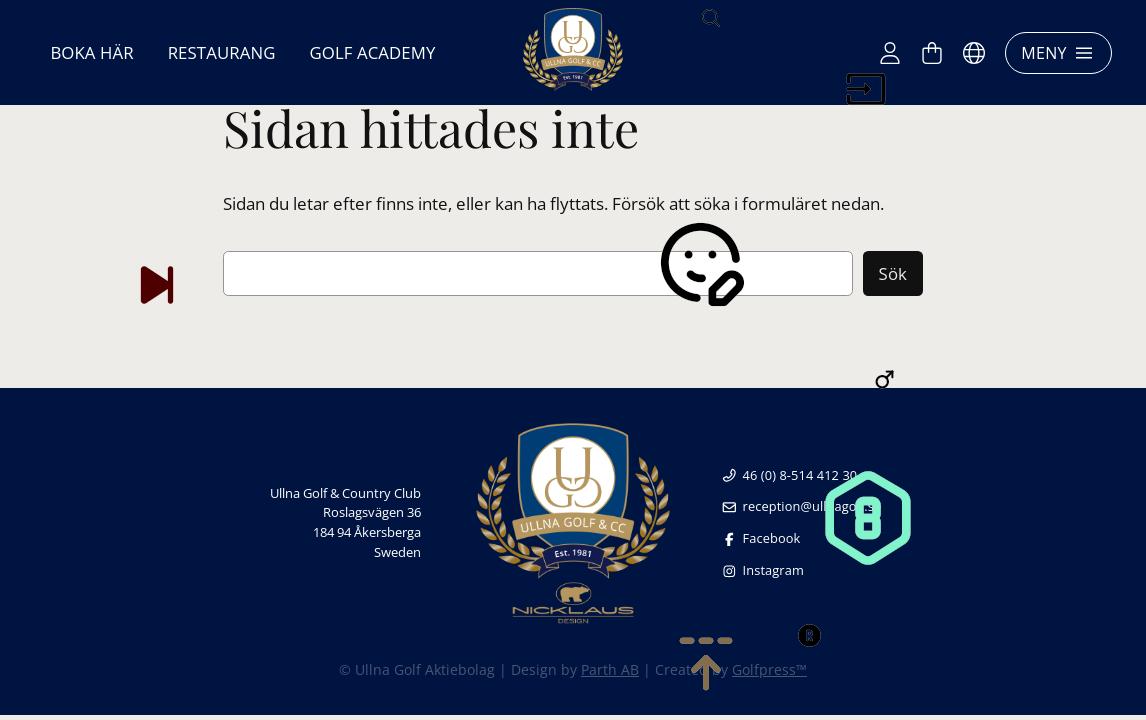 Image resolution: width=1146 pixels, height=720 pixels. Describe the element at coordinates (711, 18) in the screenshot. I see `search for content or items` at that location.